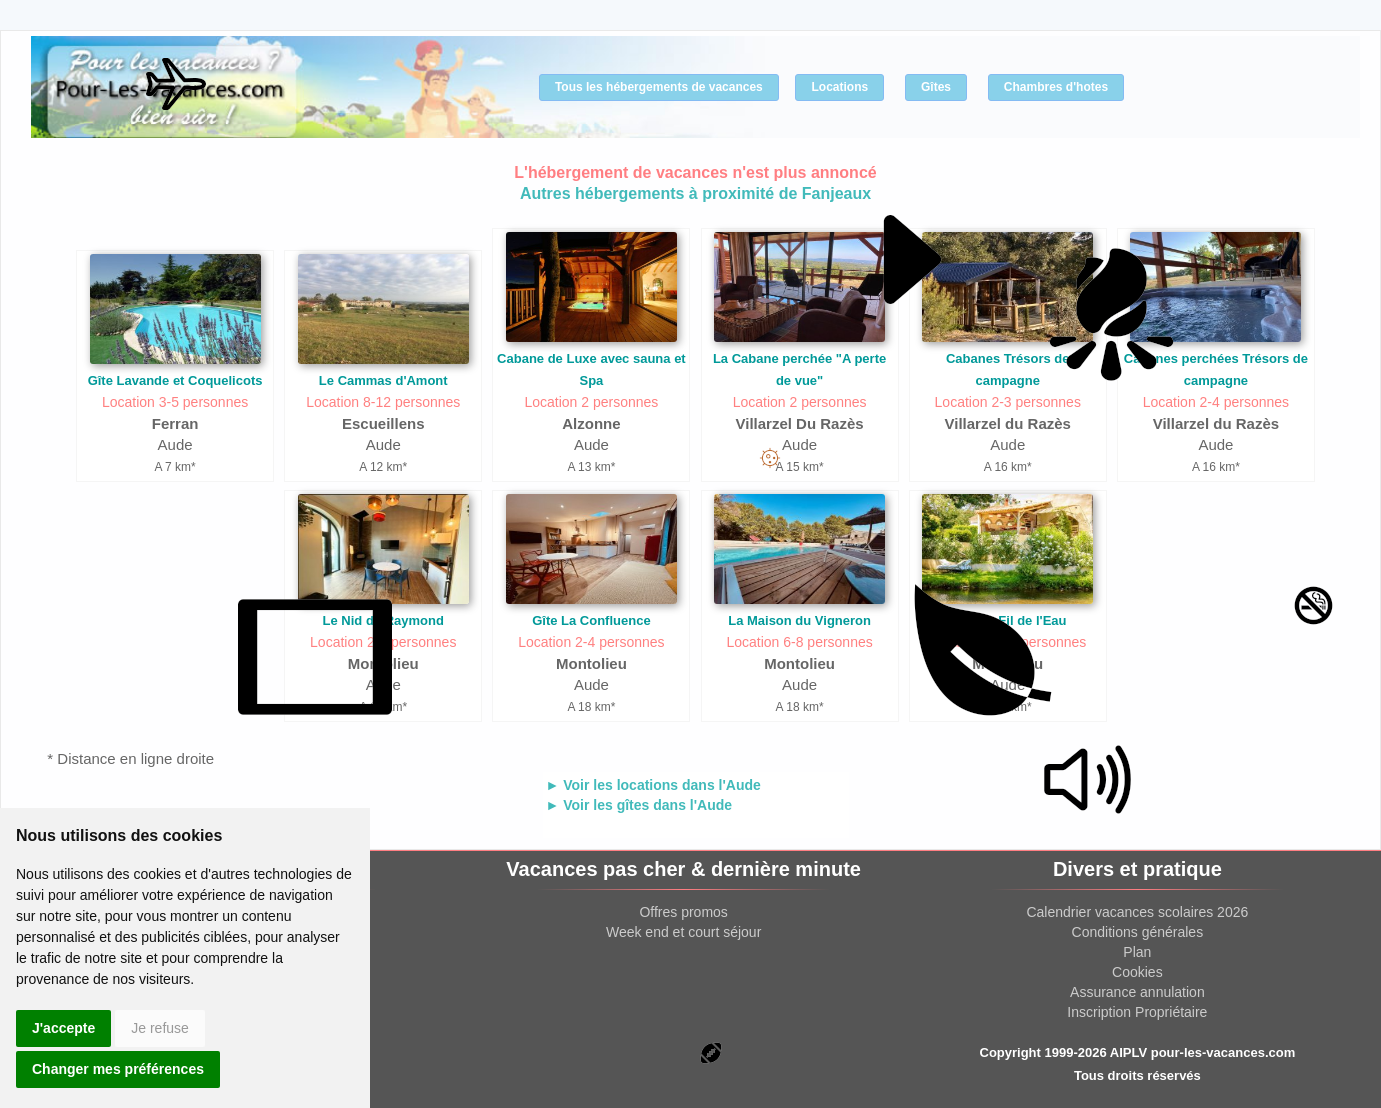 This screenshot has height=1108, width=1381. What do you see at coordinates (770, 458) in the screenshot?
I see `indicates virus or malware detected` at bounding box center [770, 458].